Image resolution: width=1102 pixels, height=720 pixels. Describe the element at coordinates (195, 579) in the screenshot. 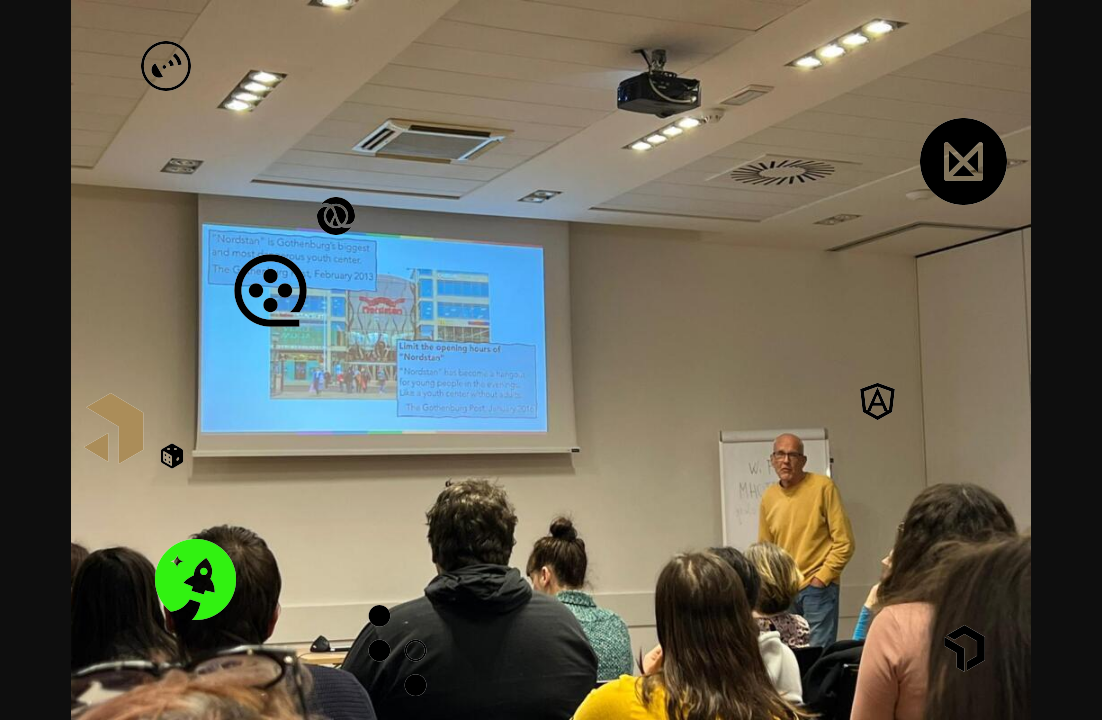

I see `starship cross-shell prompt branding` at that location.